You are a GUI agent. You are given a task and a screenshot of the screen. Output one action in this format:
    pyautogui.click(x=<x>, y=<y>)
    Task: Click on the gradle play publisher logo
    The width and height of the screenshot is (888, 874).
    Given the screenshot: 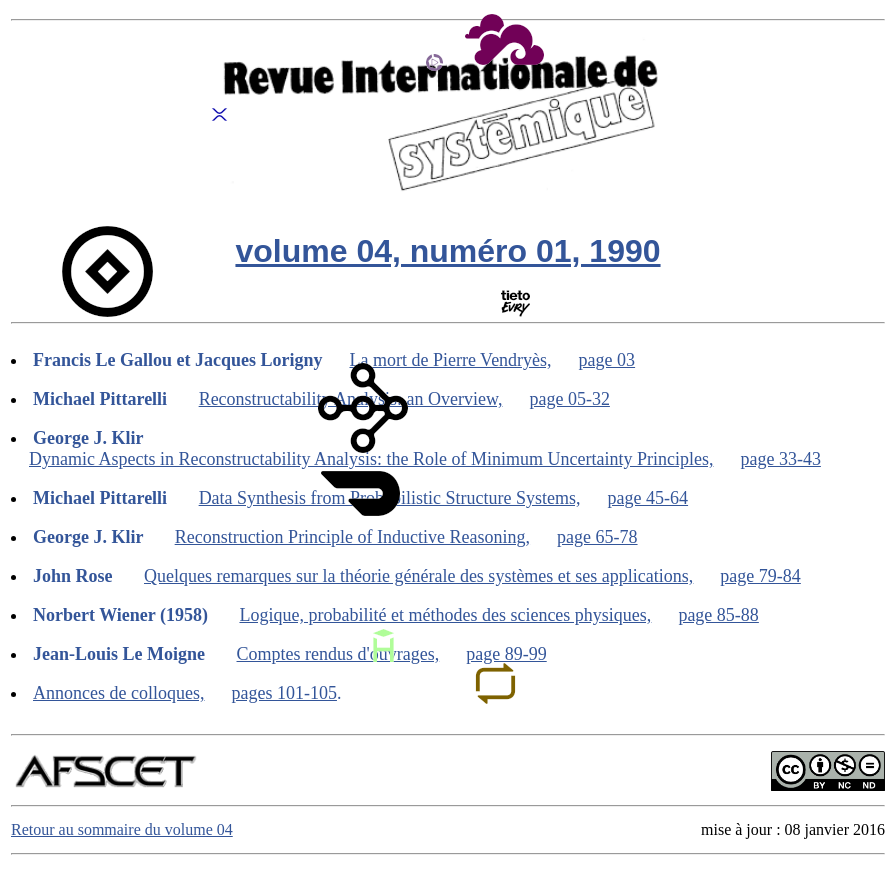 What is the action you would take?
    pyautogui.click(x=434, y=62)
    